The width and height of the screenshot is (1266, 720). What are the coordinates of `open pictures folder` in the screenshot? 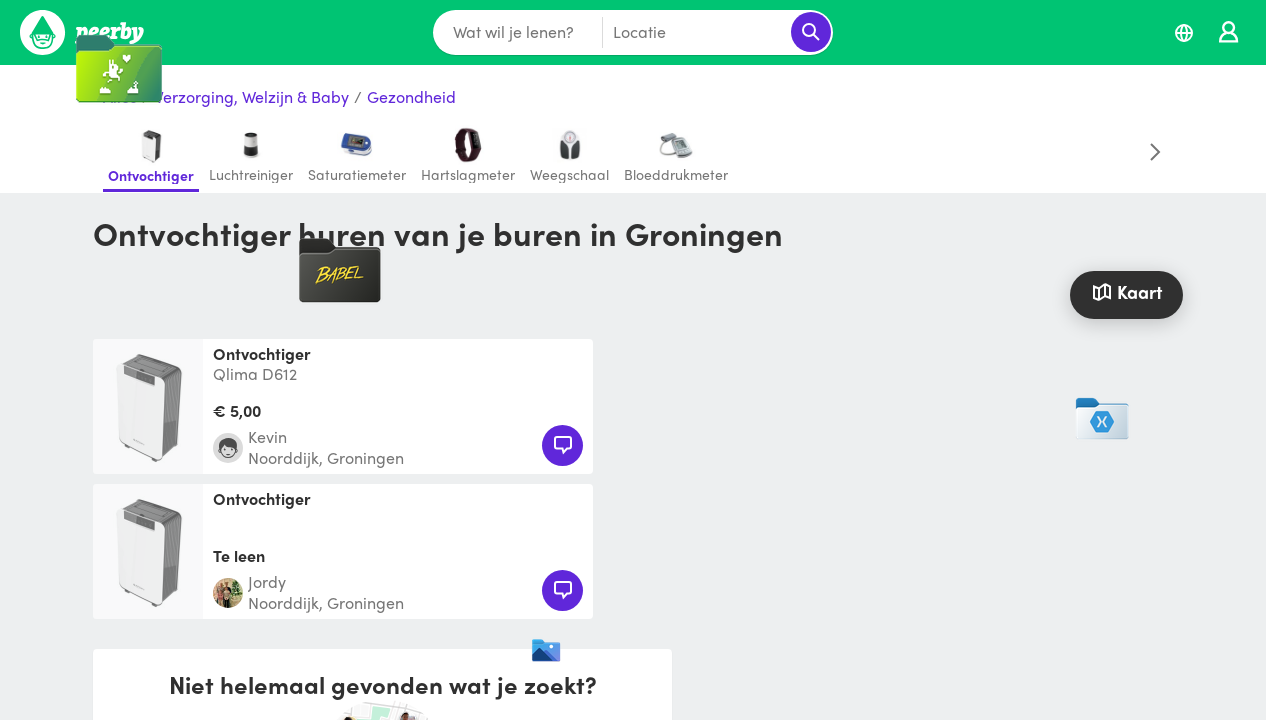 It's located at (546, 651).